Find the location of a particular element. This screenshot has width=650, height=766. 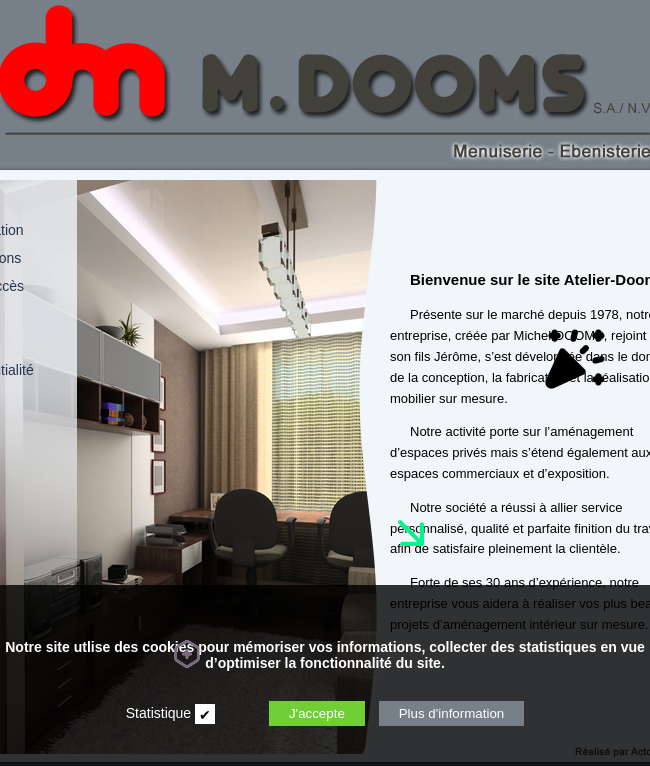

add a new module or component is located at coordinates (187, 654).